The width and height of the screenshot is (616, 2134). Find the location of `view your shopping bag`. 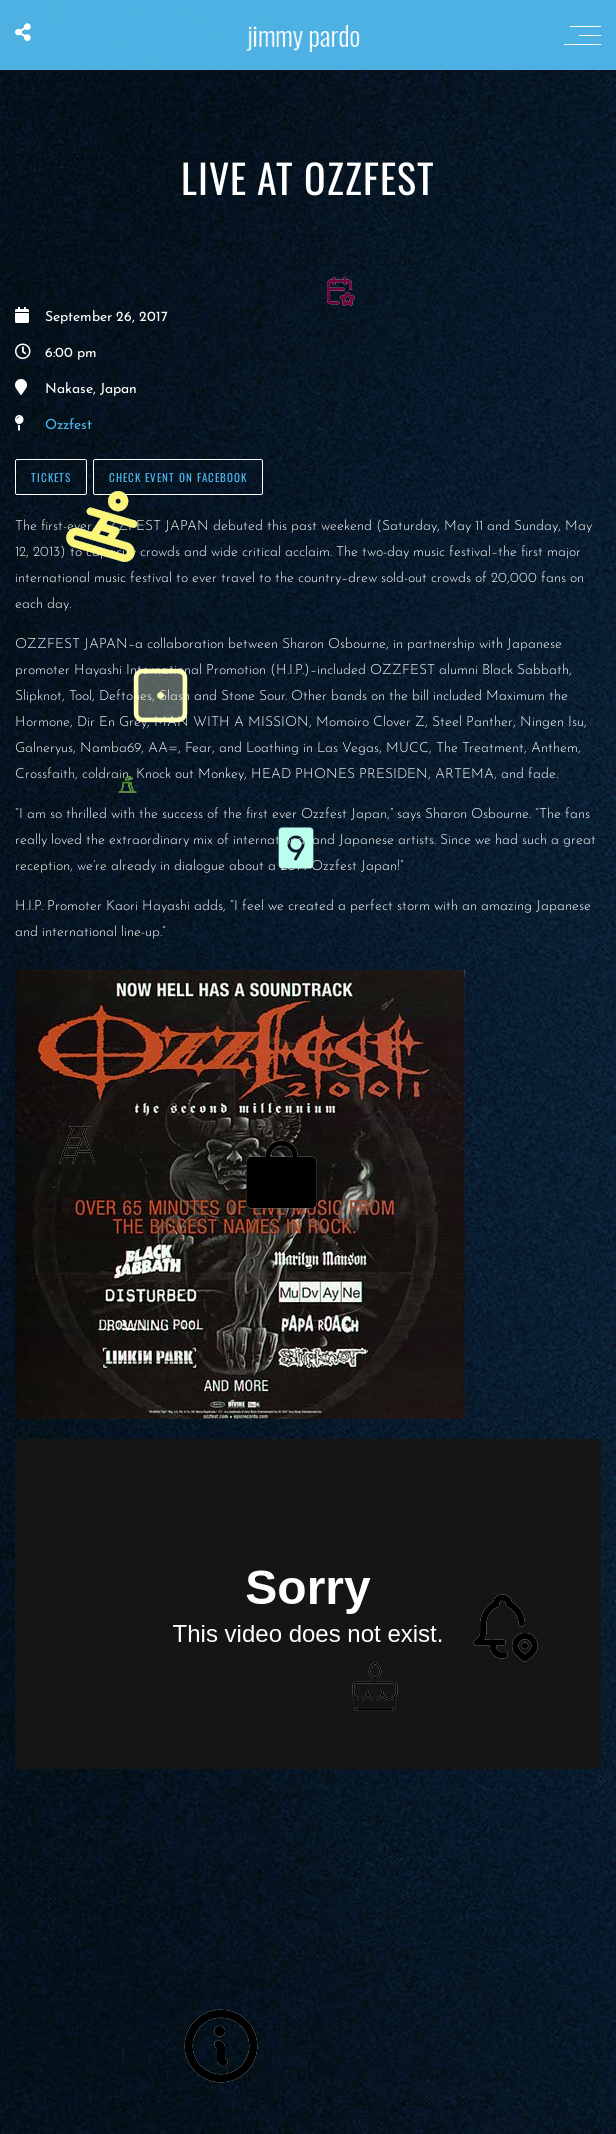

view your shopping bag is located at coordinates (281, 1178).